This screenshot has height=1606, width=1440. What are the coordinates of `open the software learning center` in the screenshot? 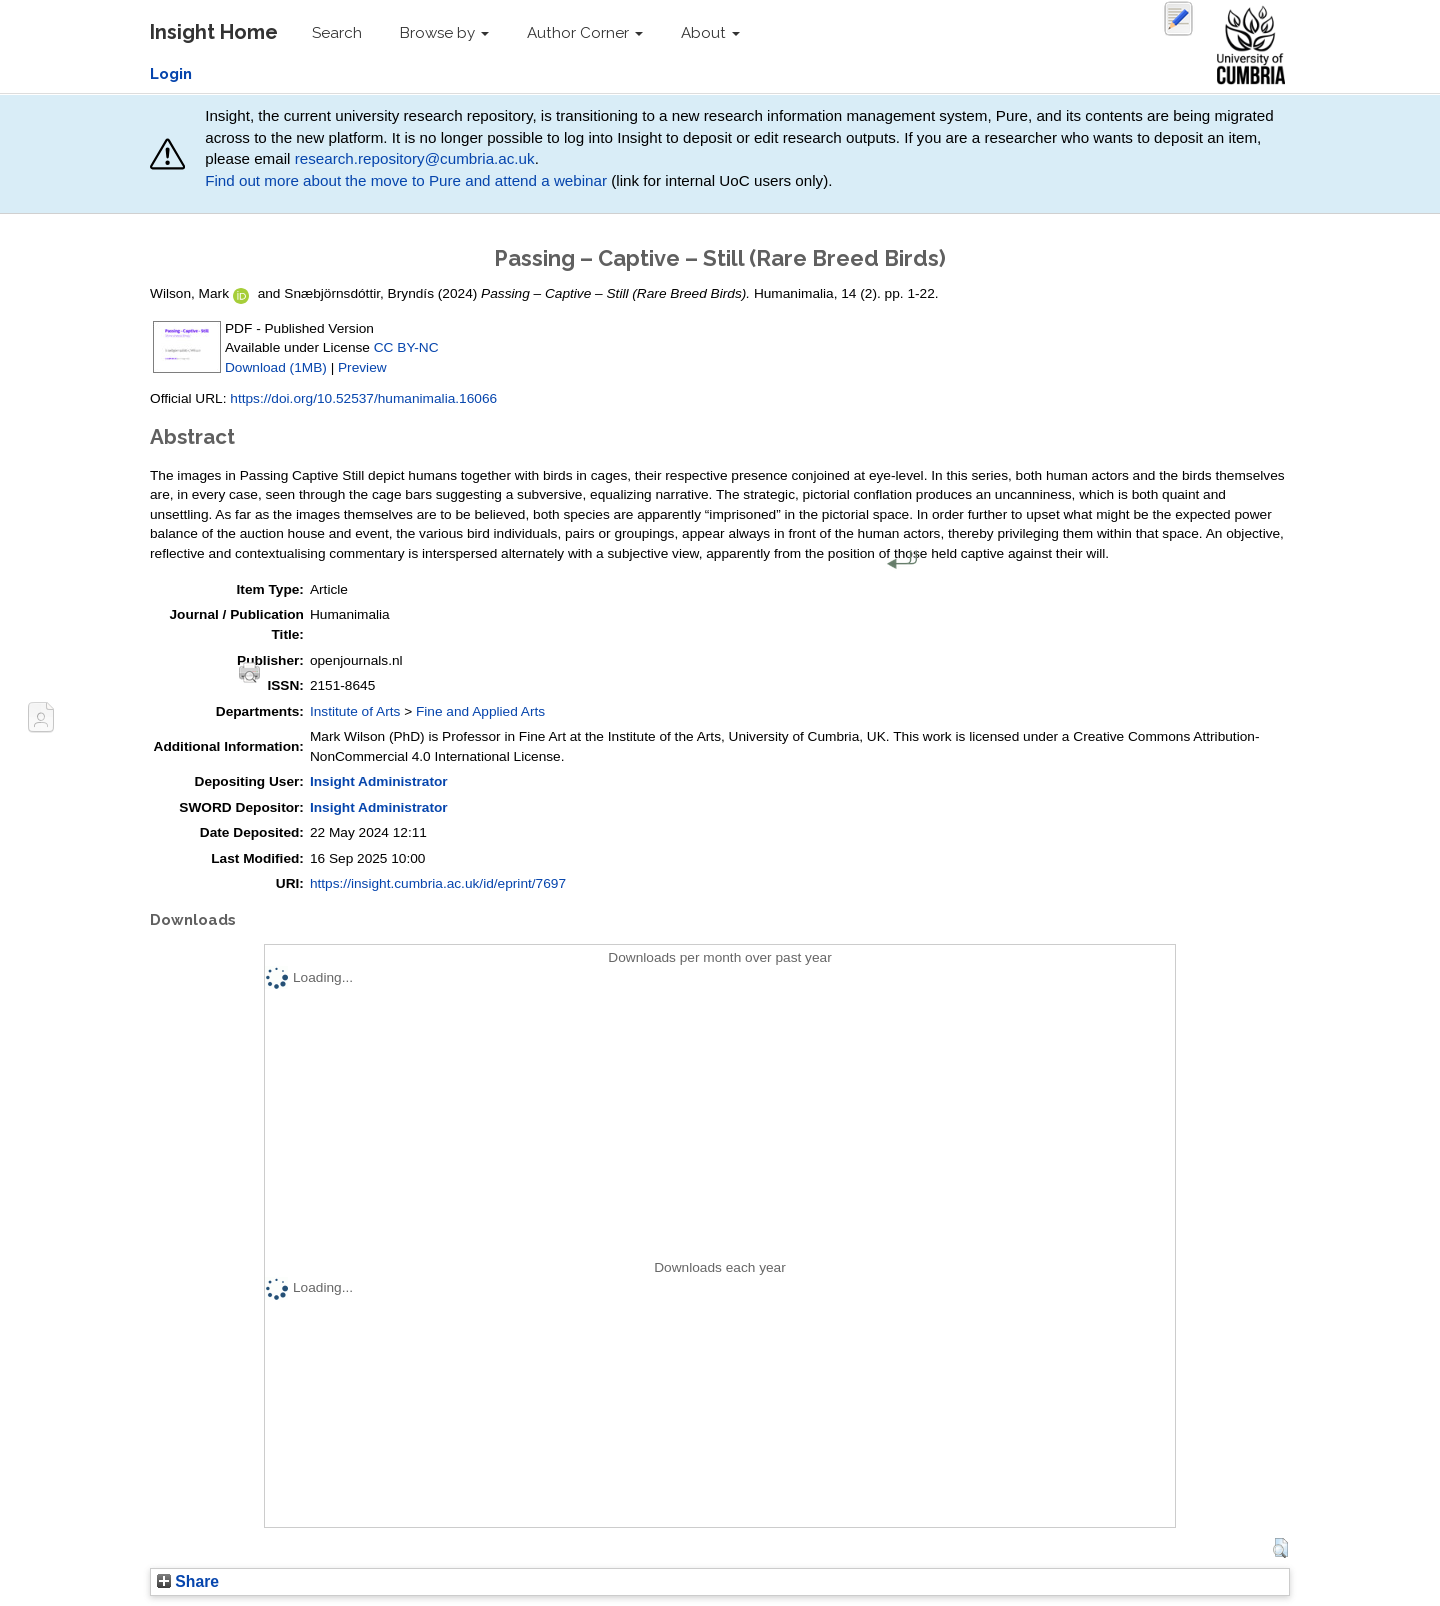 It's located at (1178, 18).